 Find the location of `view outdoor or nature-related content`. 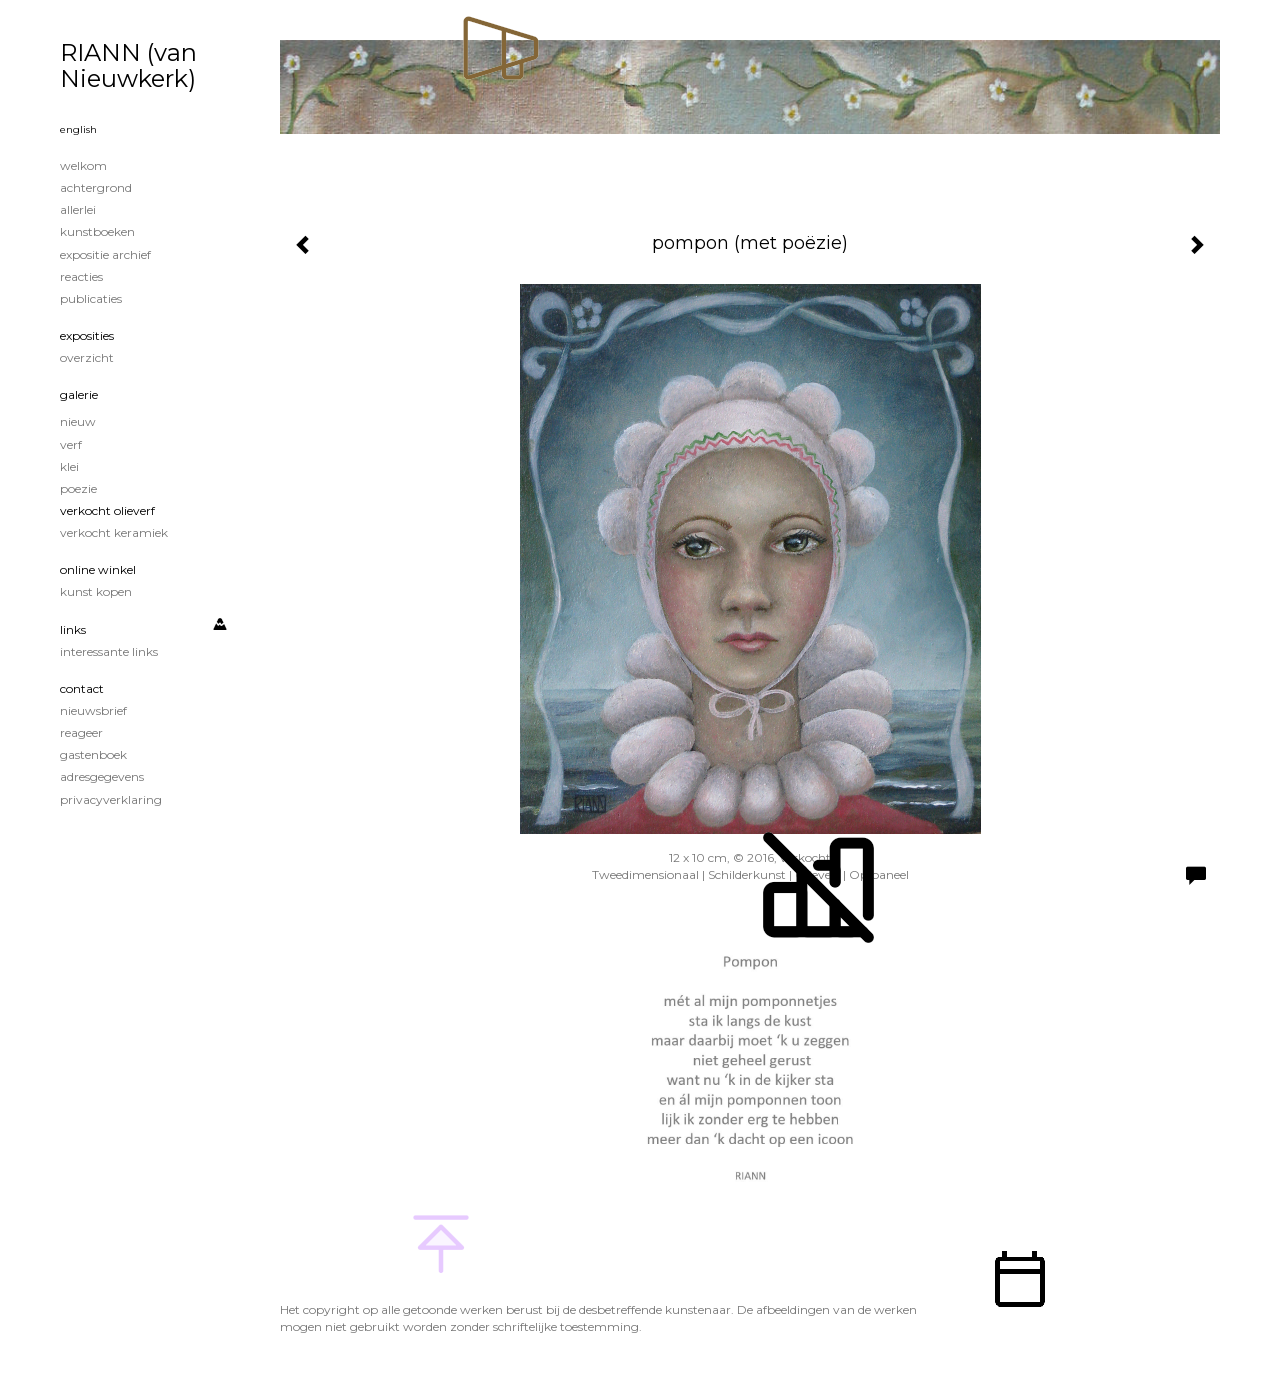

view outdoor or nature-related content is located at coordinates (220, 624).